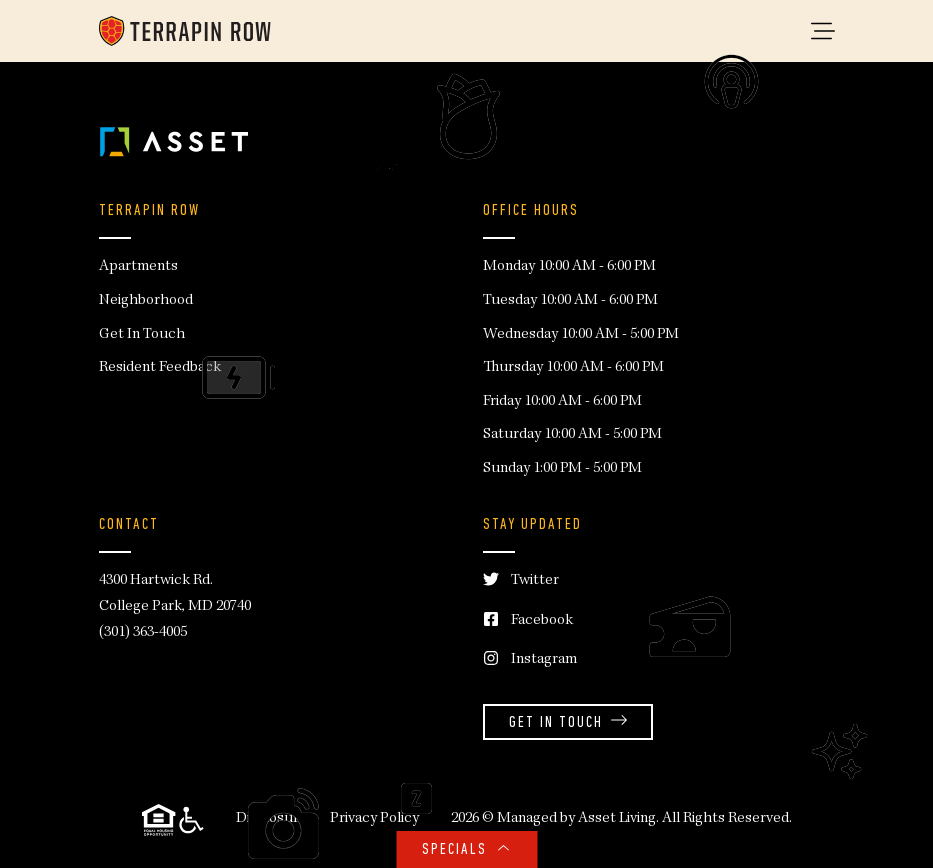  What do you see at coordinates (468, 116) in the screenshot?
I see `add to favorites or wishlist` at bounding box center [468, 116].